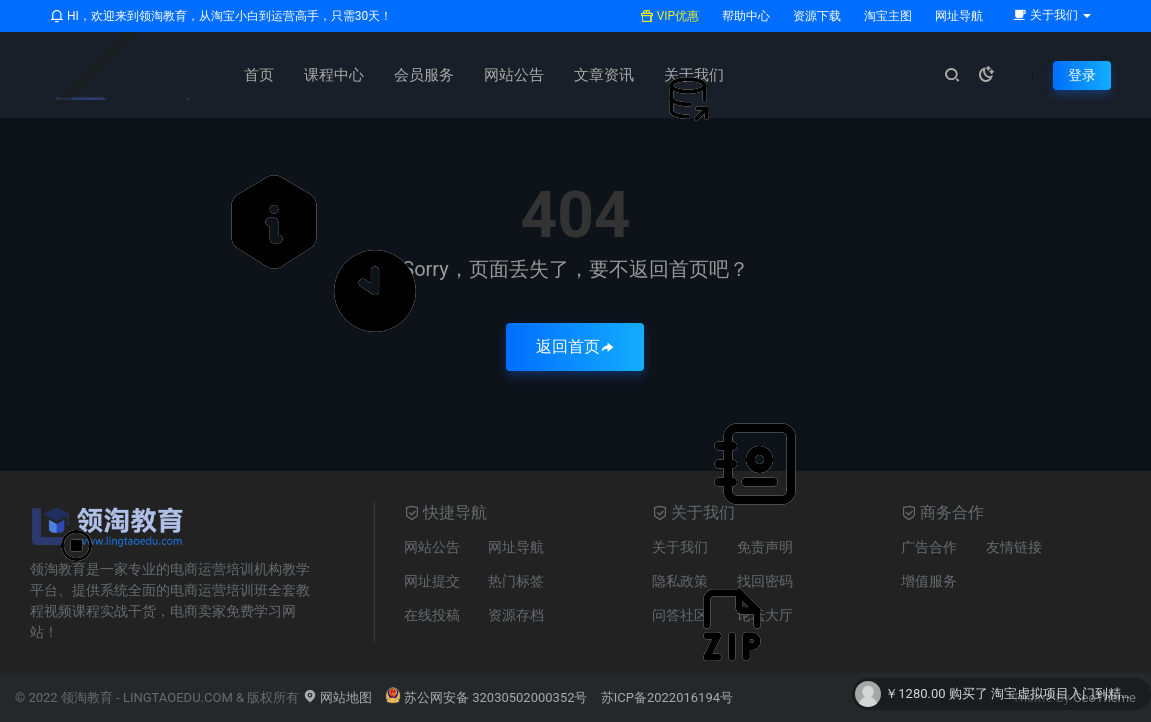 Image resolution: width=1151 pixels, height=722 pixels. Describe the element at coordinates (375, 291) in the screenshot. I see `indicates the current time is 10 o'clock` at that location.